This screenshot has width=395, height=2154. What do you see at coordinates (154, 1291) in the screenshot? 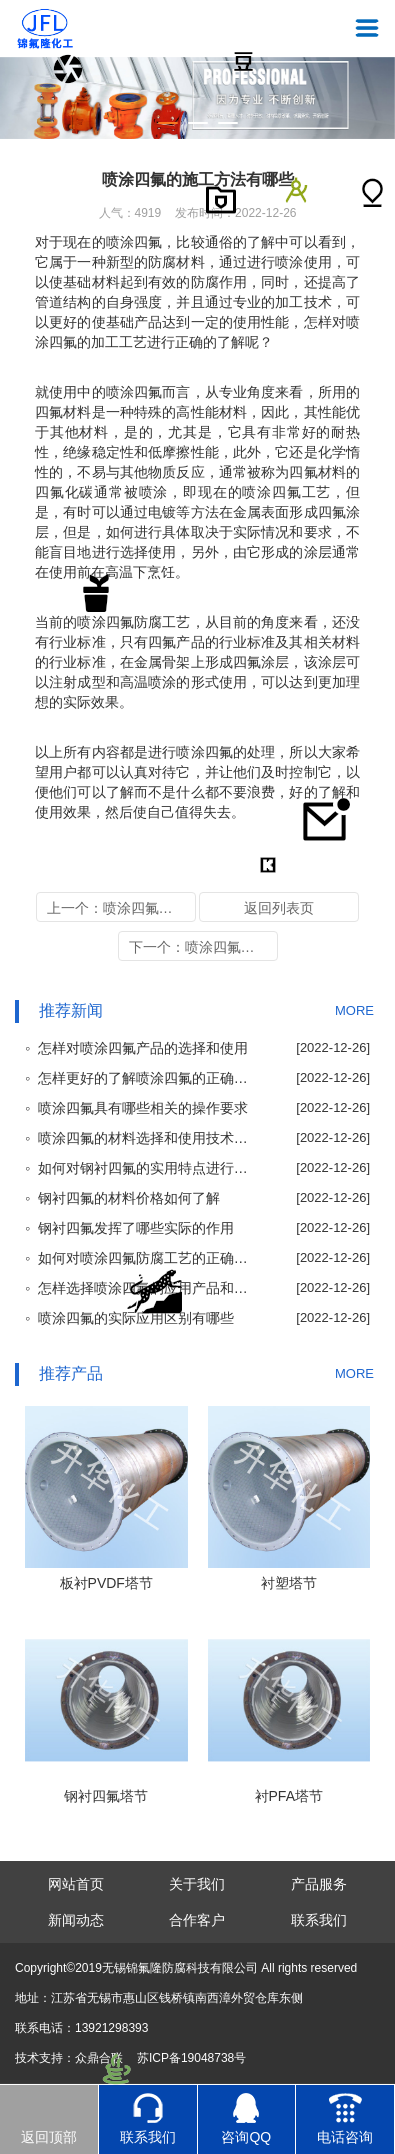
I see `navigate to RocksDB documentation or resources` at bounding box center [154, 1291].